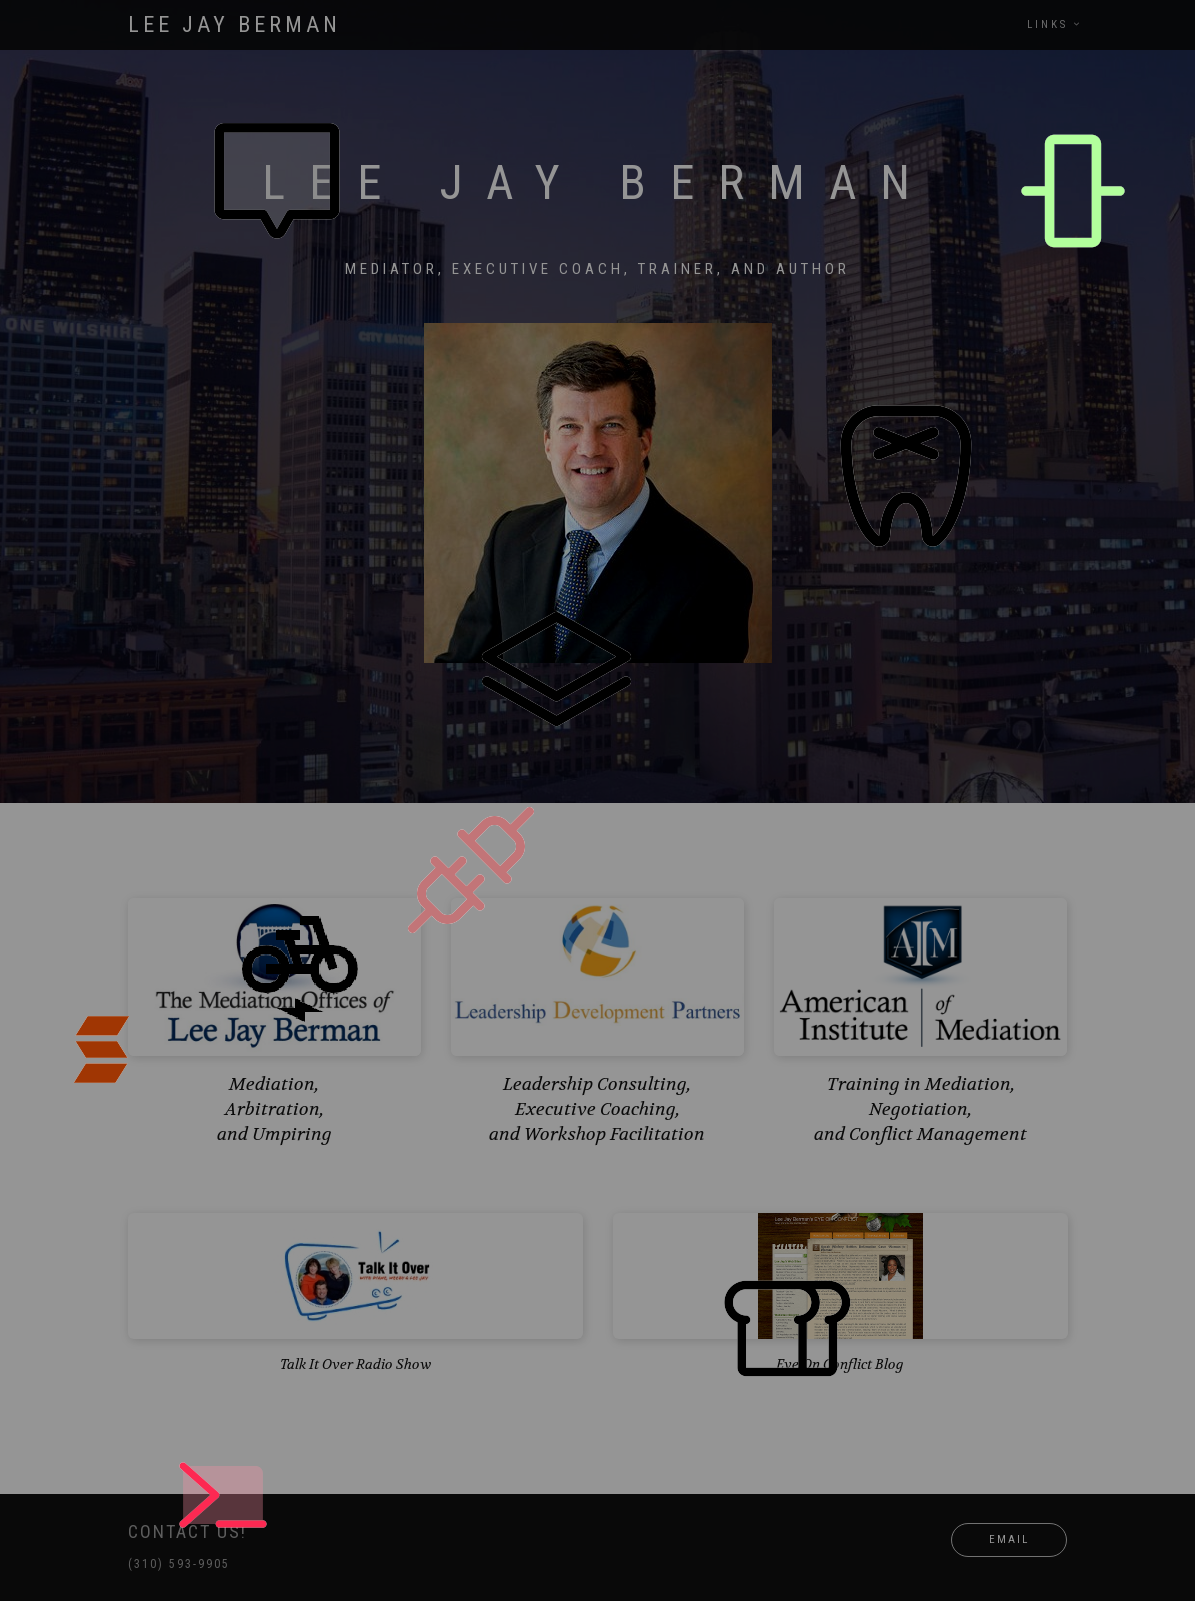 The height and width of the screenshot is (1601, 1195). Describe the element at coordinates (906, 476) in the screenshot. I see `access dental or oral health features` at that location.